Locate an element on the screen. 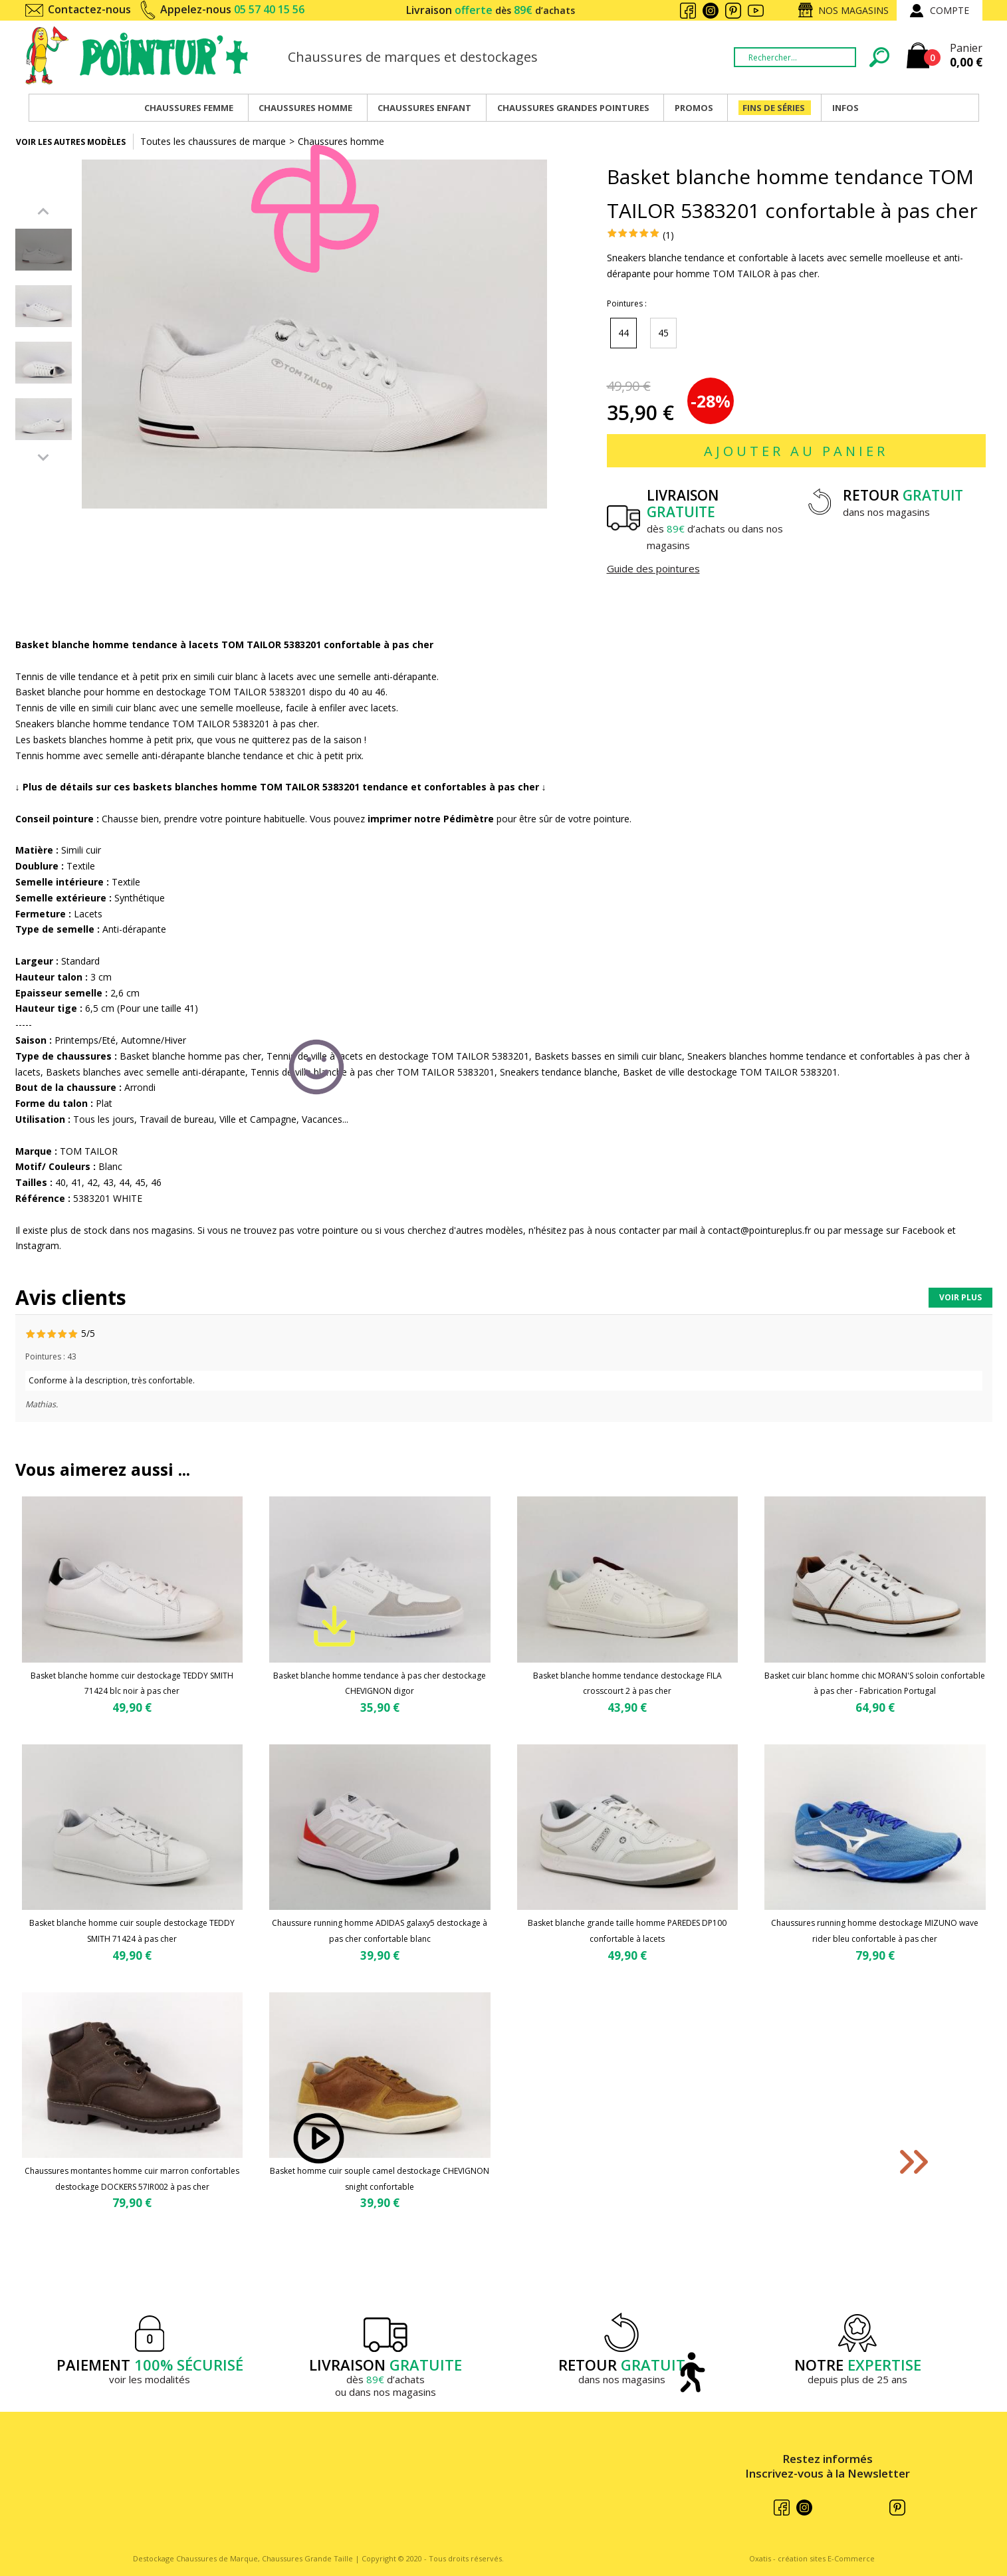 The width and height of the screenshot is (1007, 2576). play video or audio content is located at coordinates (318, 2138).